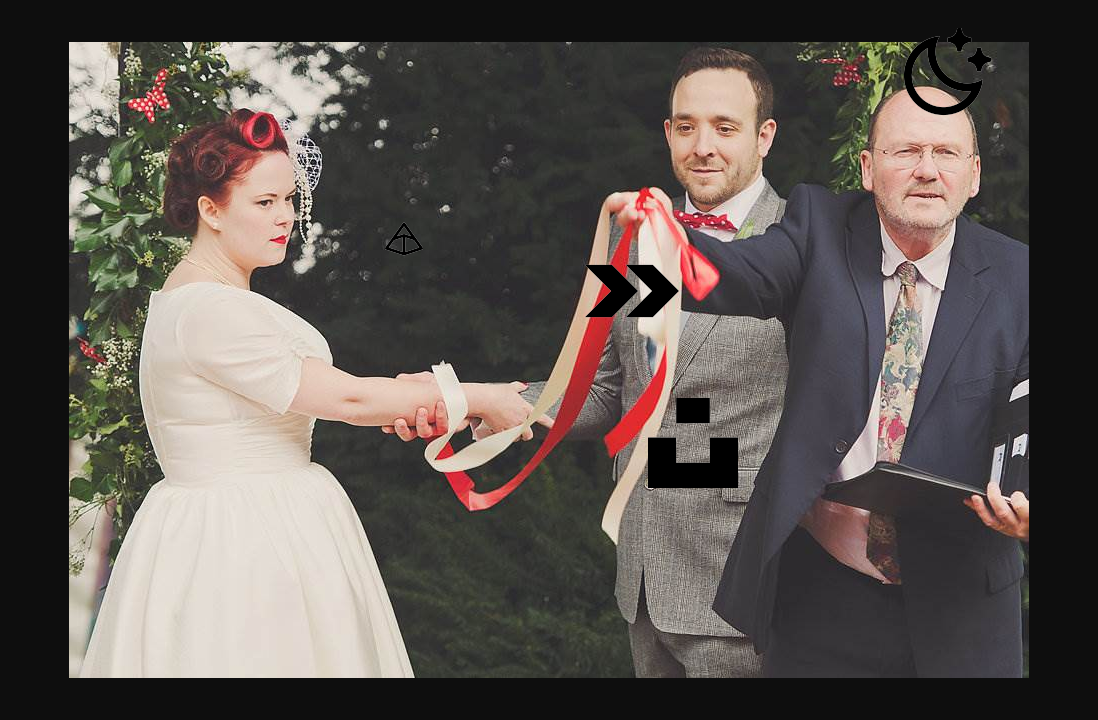  What do you see at coordinates (404, 239) in the screenshot?
I see `pydantic library or framework branding` at bounding box center [404, 239].